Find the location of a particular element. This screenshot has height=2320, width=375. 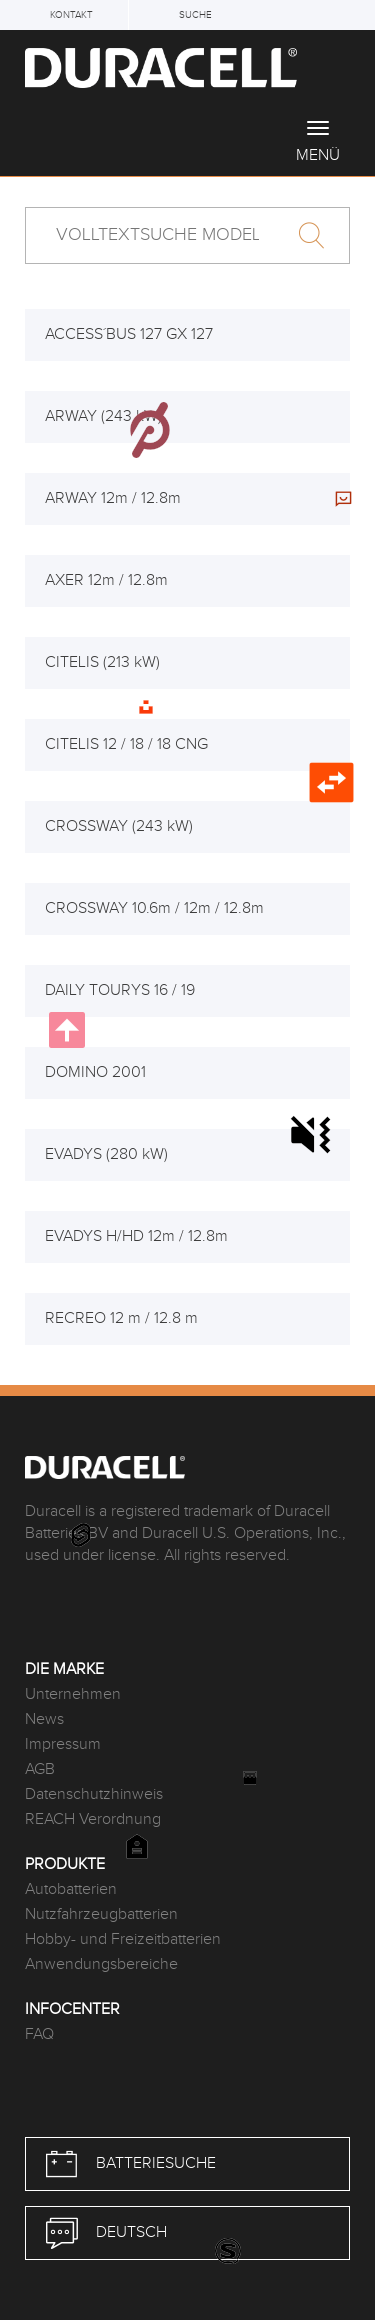

mute sound and enable vibrate mode is located at coordinates (312, 1135).